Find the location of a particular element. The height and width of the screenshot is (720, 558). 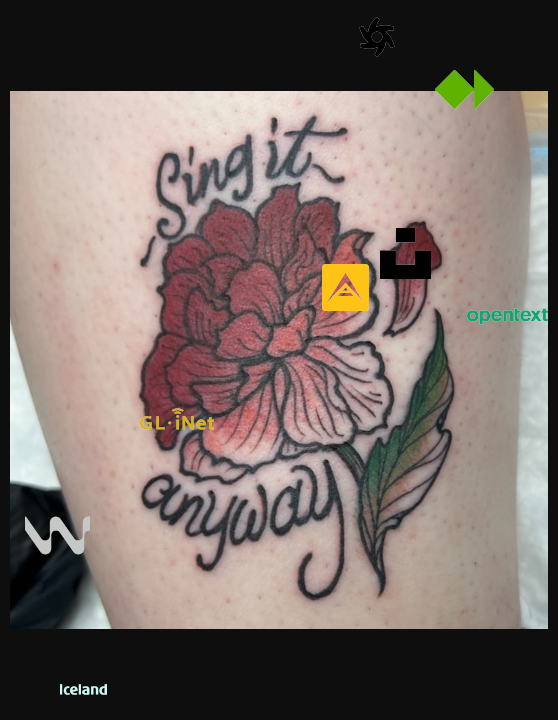

Iceland grocery store brand logo is located at coordinates (83, 689).